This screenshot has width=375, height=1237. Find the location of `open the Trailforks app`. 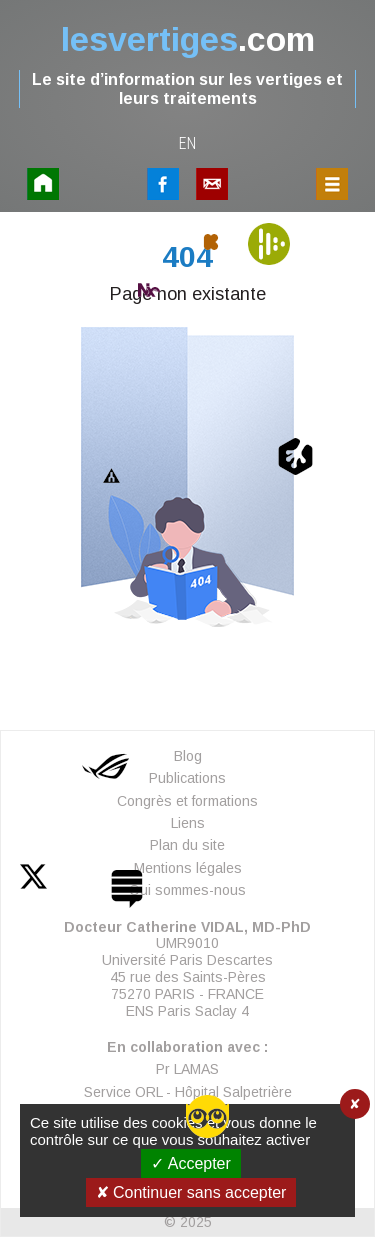

open the Trailforks app is located at coordinates (111, 475).